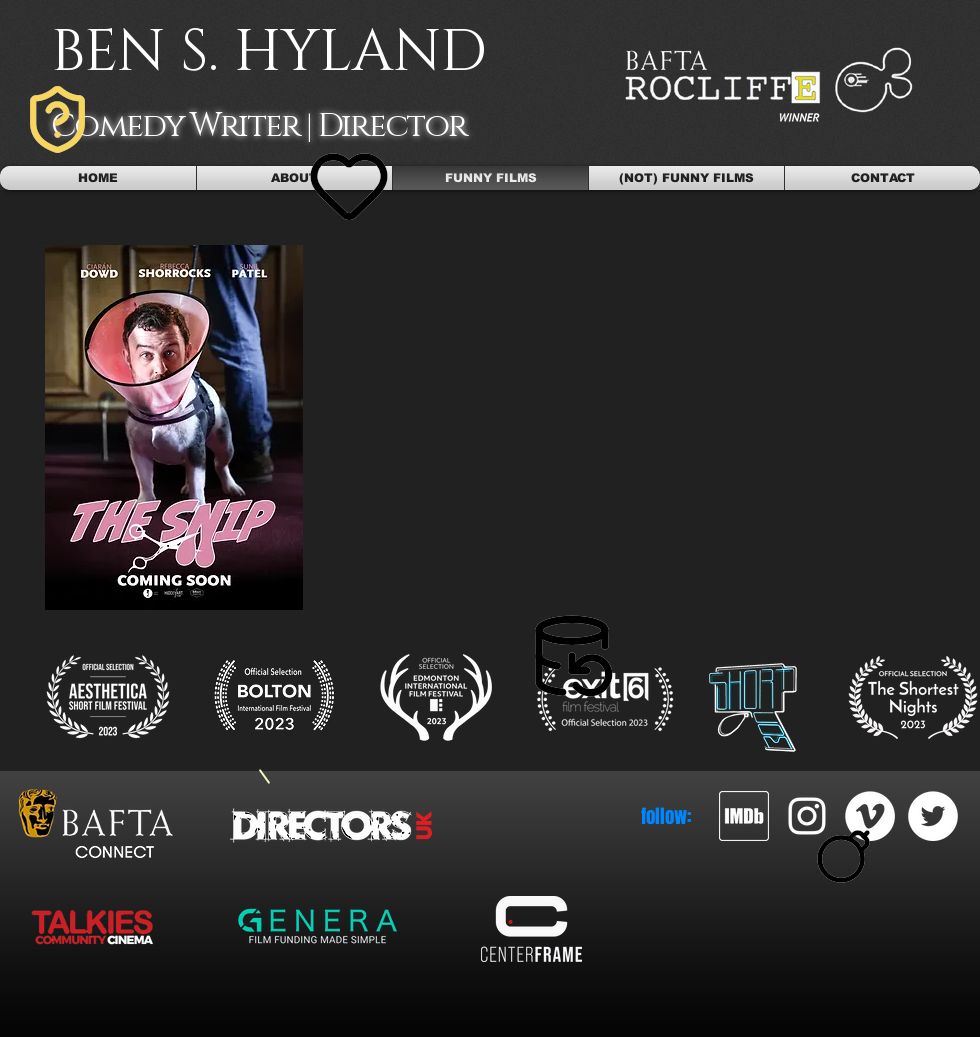  I want to click on indicates a disabled or unavailable feature, so click(264, 776).